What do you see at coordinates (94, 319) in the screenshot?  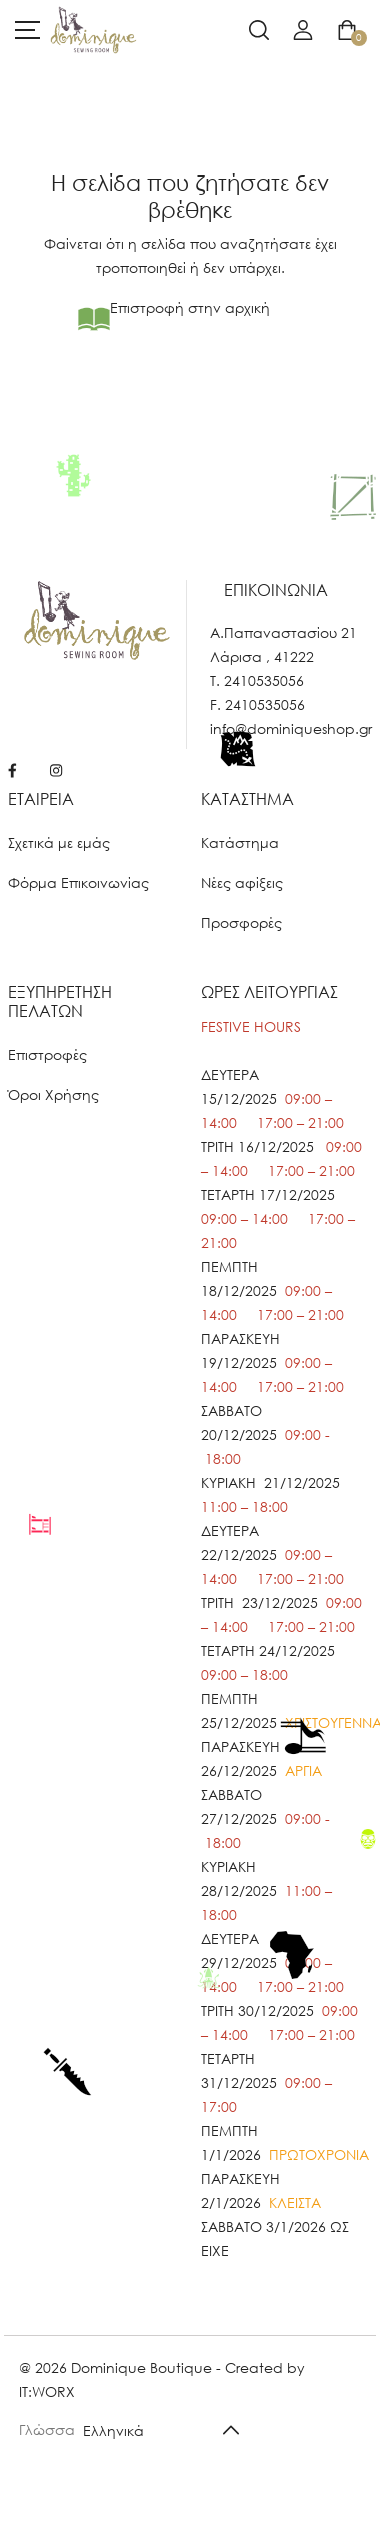 I see `open the reading or library section` at bounding box center [94, 319].